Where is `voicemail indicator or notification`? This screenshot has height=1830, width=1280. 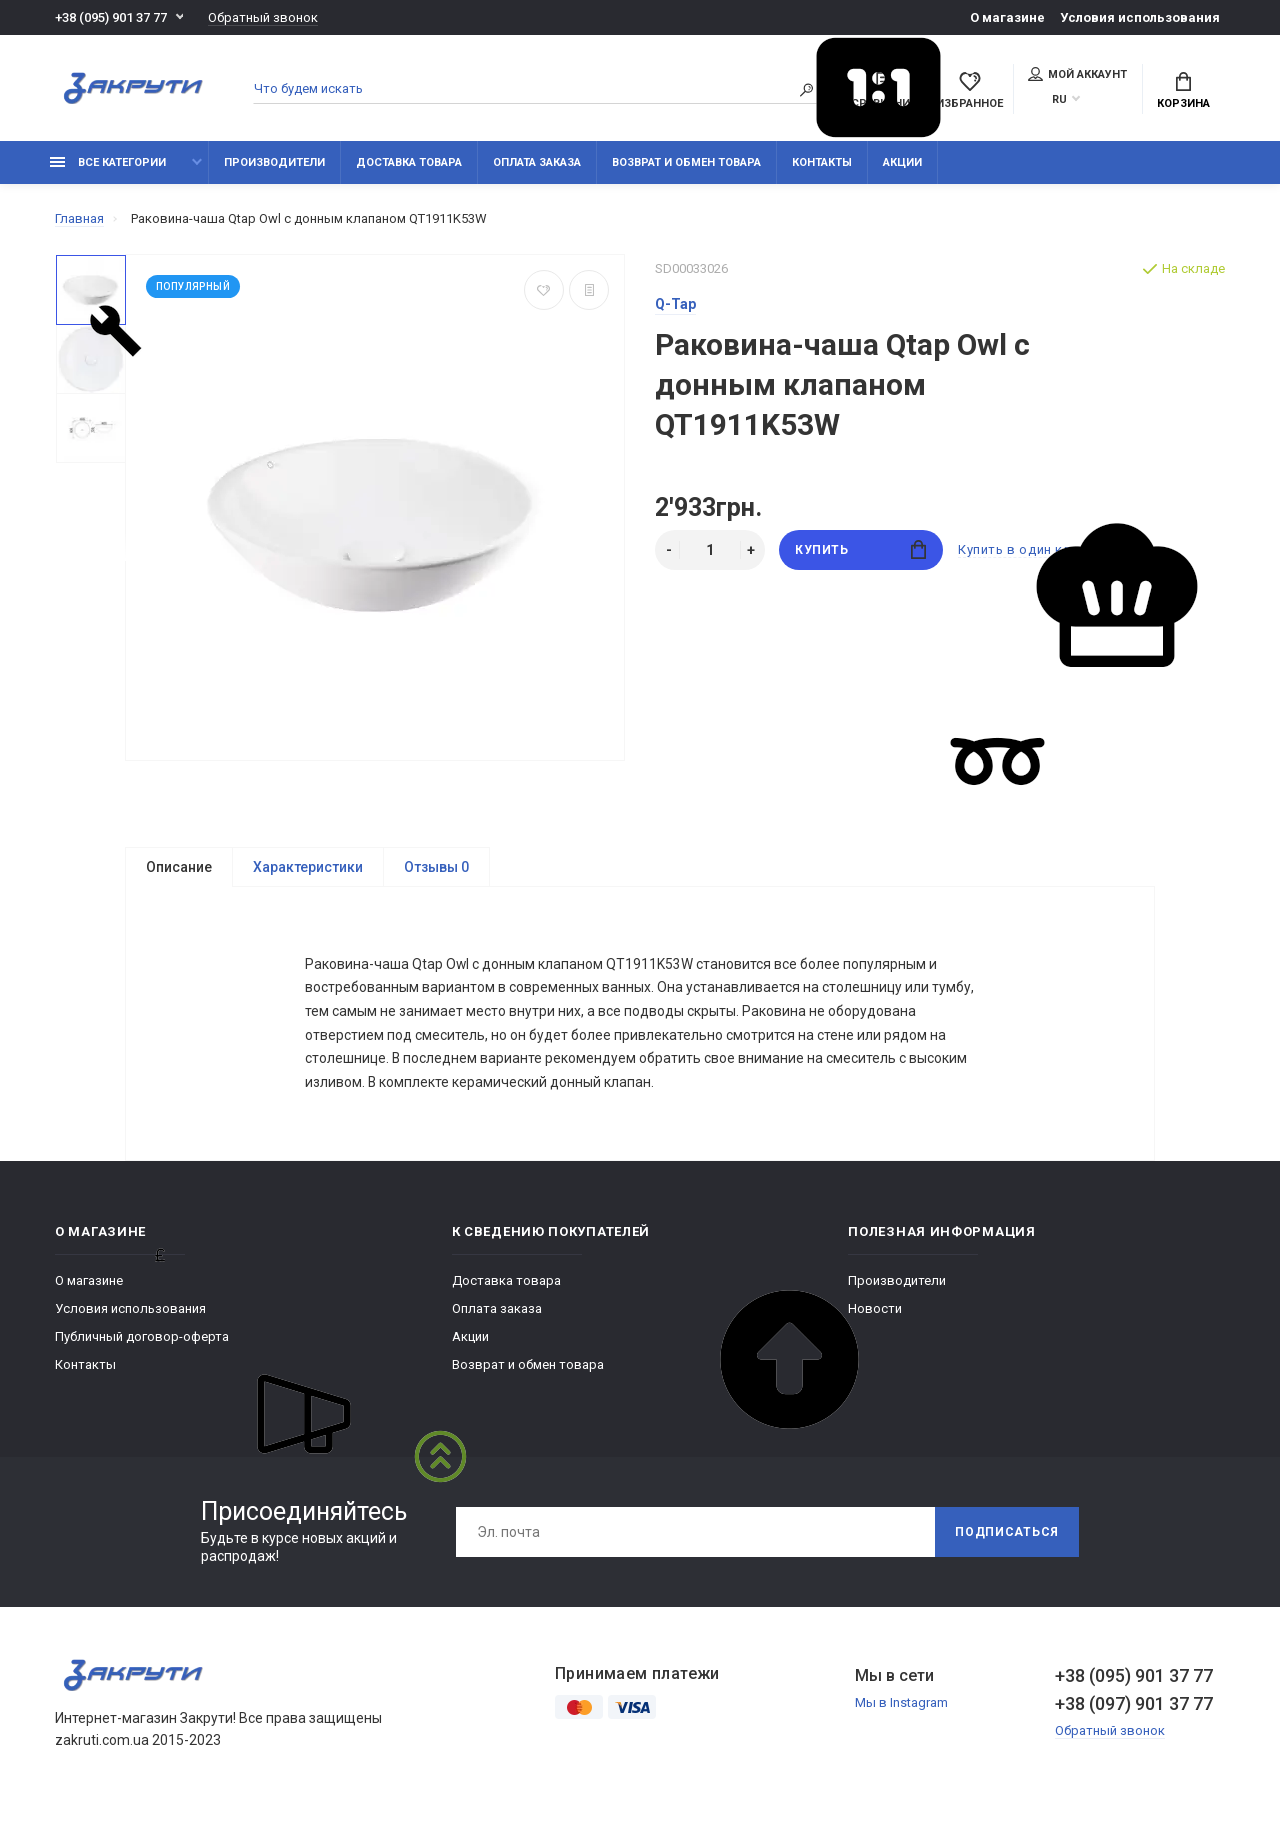
voicemail indicator or notification is located at coordinates (997, 761).